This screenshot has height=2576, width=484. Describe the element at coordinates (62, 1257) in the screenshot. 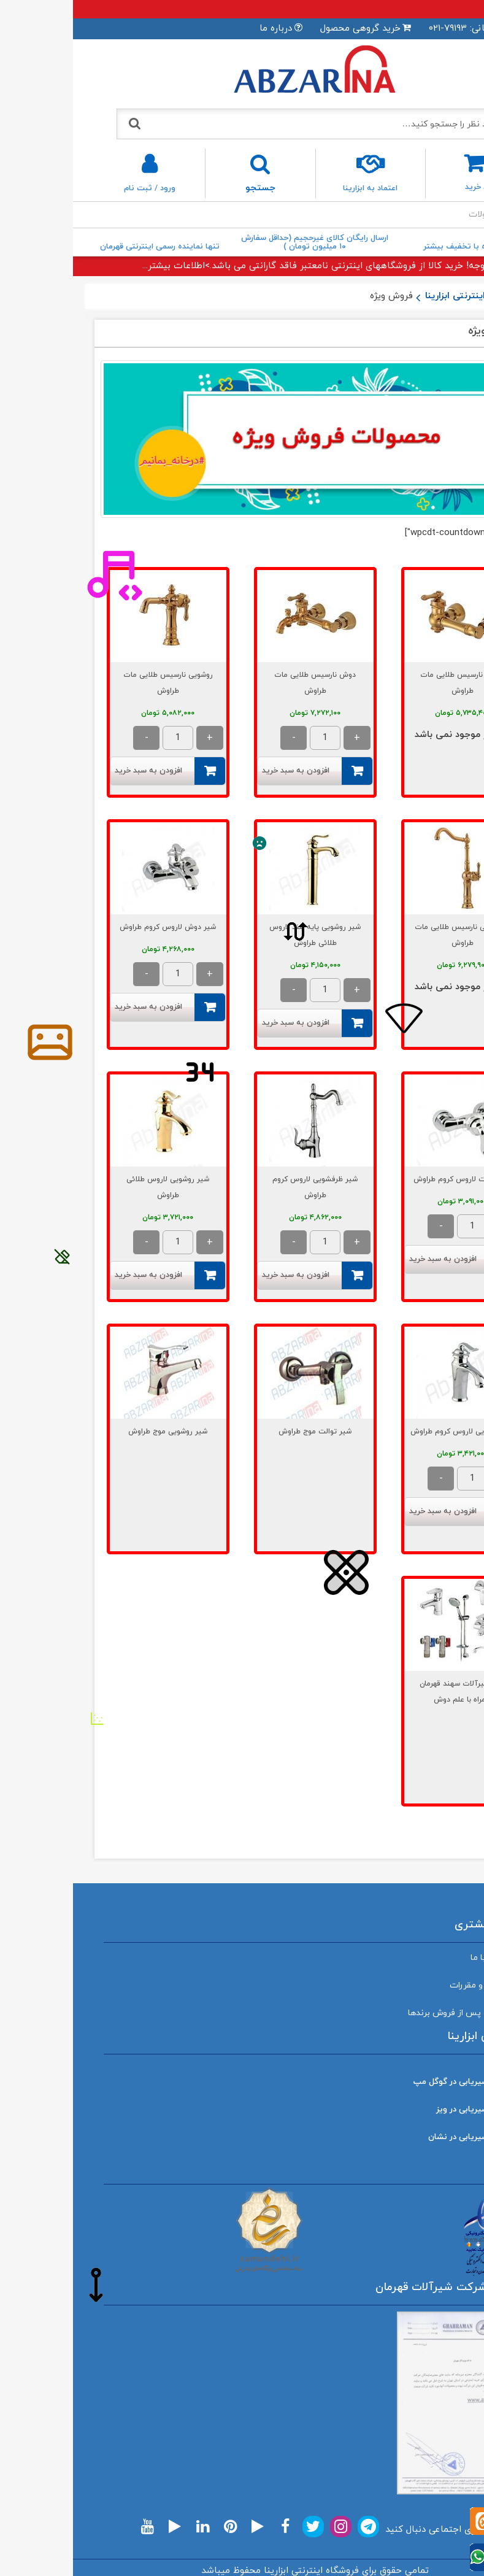

I see `eraser tool is disabled` at that location.